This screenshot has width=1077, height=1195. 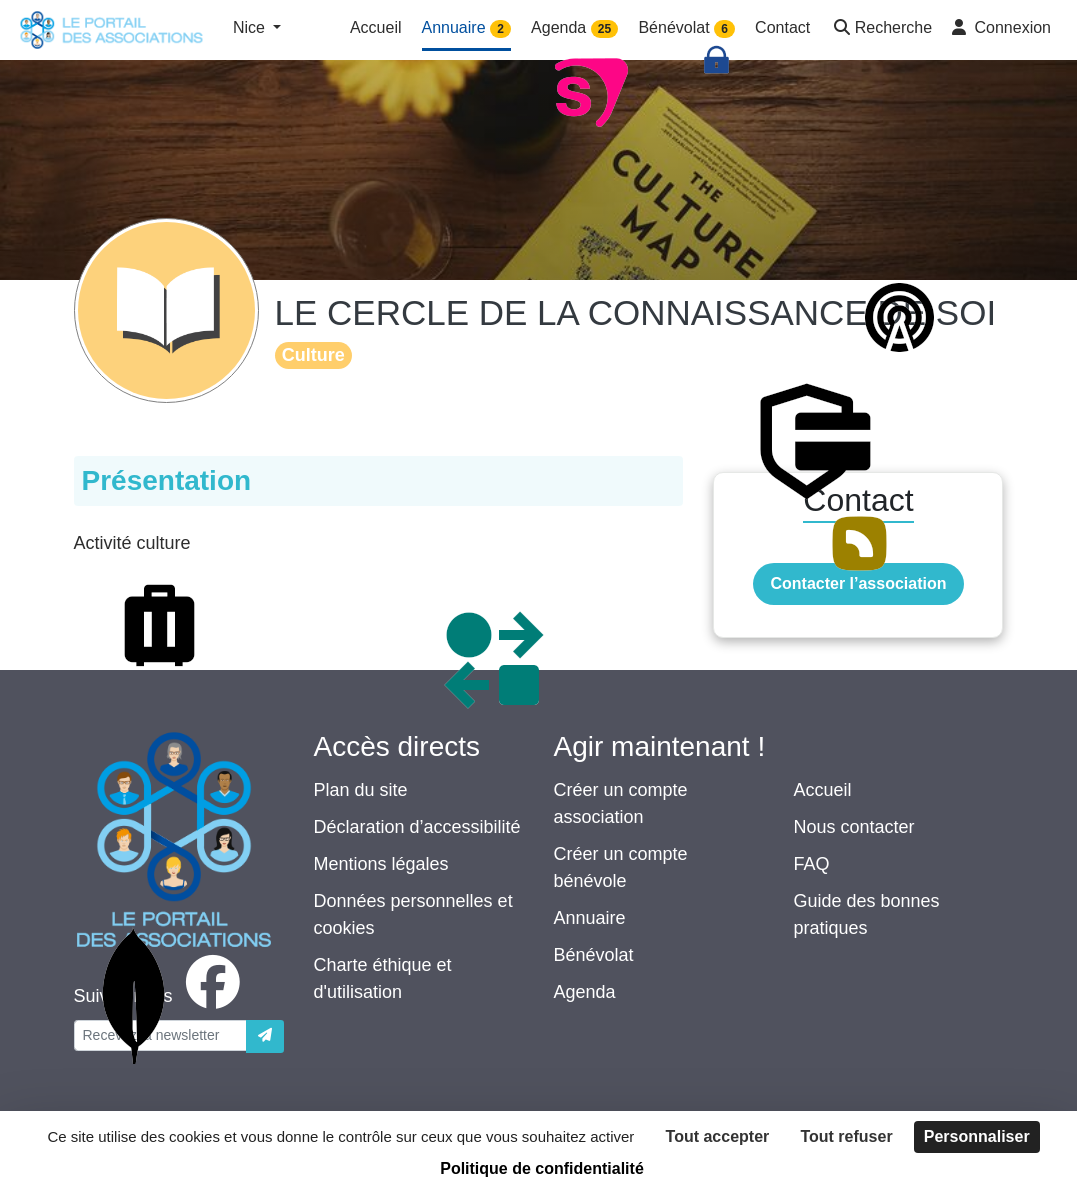 I want to click on access travel or trip planning features, so click(x=159, y=623).